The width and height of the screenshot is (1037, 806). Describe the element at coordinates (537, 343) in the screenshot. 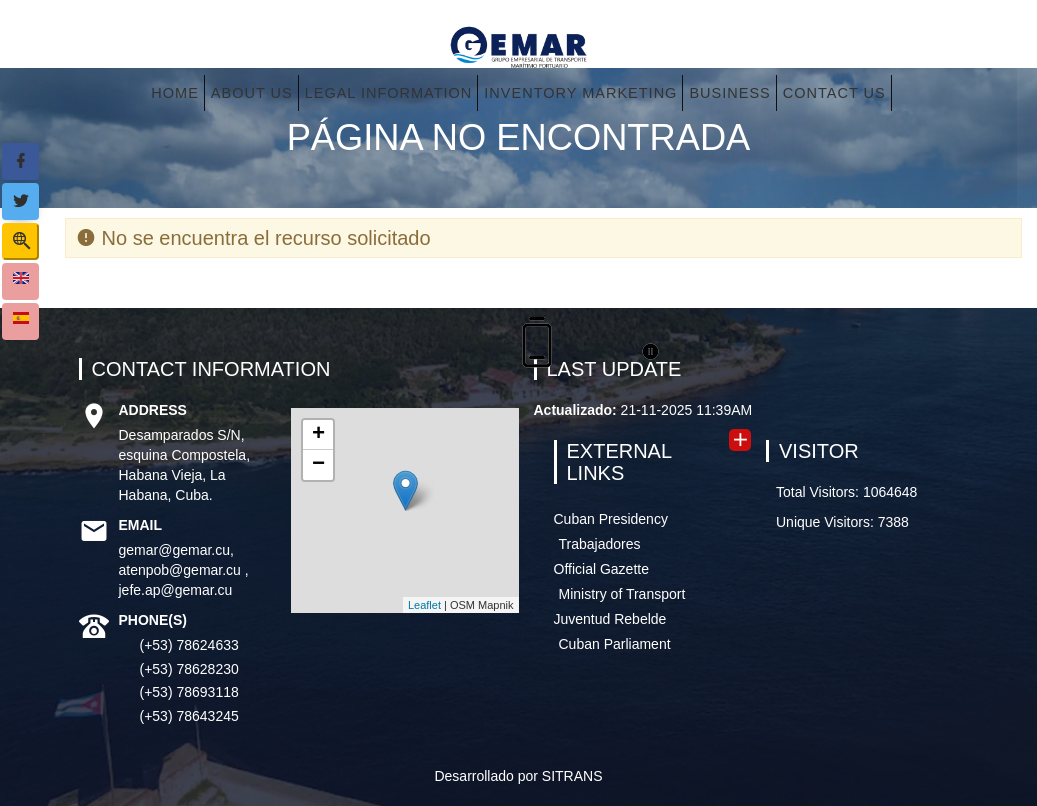

I see `indicates low battery level` at that location.